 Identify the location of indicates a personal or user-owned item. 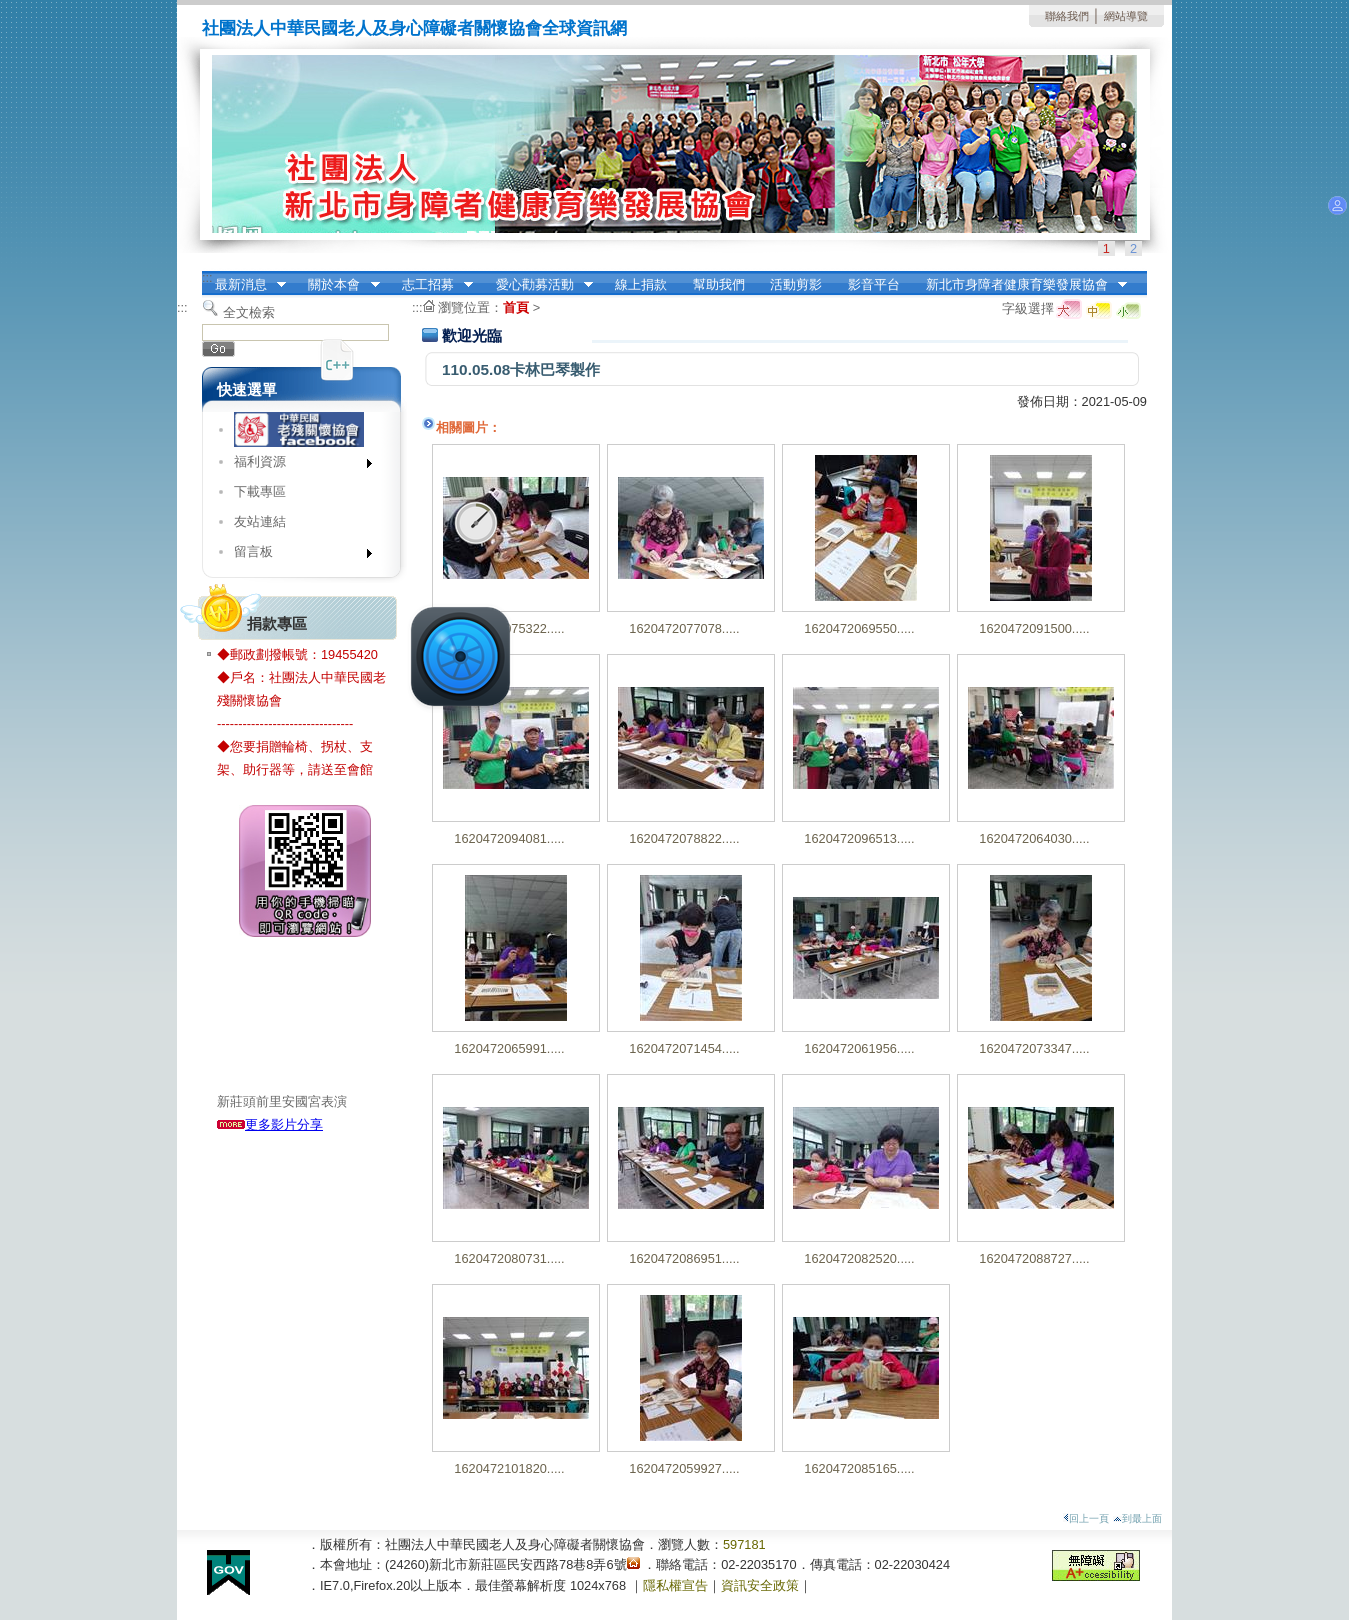
(1337, 205).